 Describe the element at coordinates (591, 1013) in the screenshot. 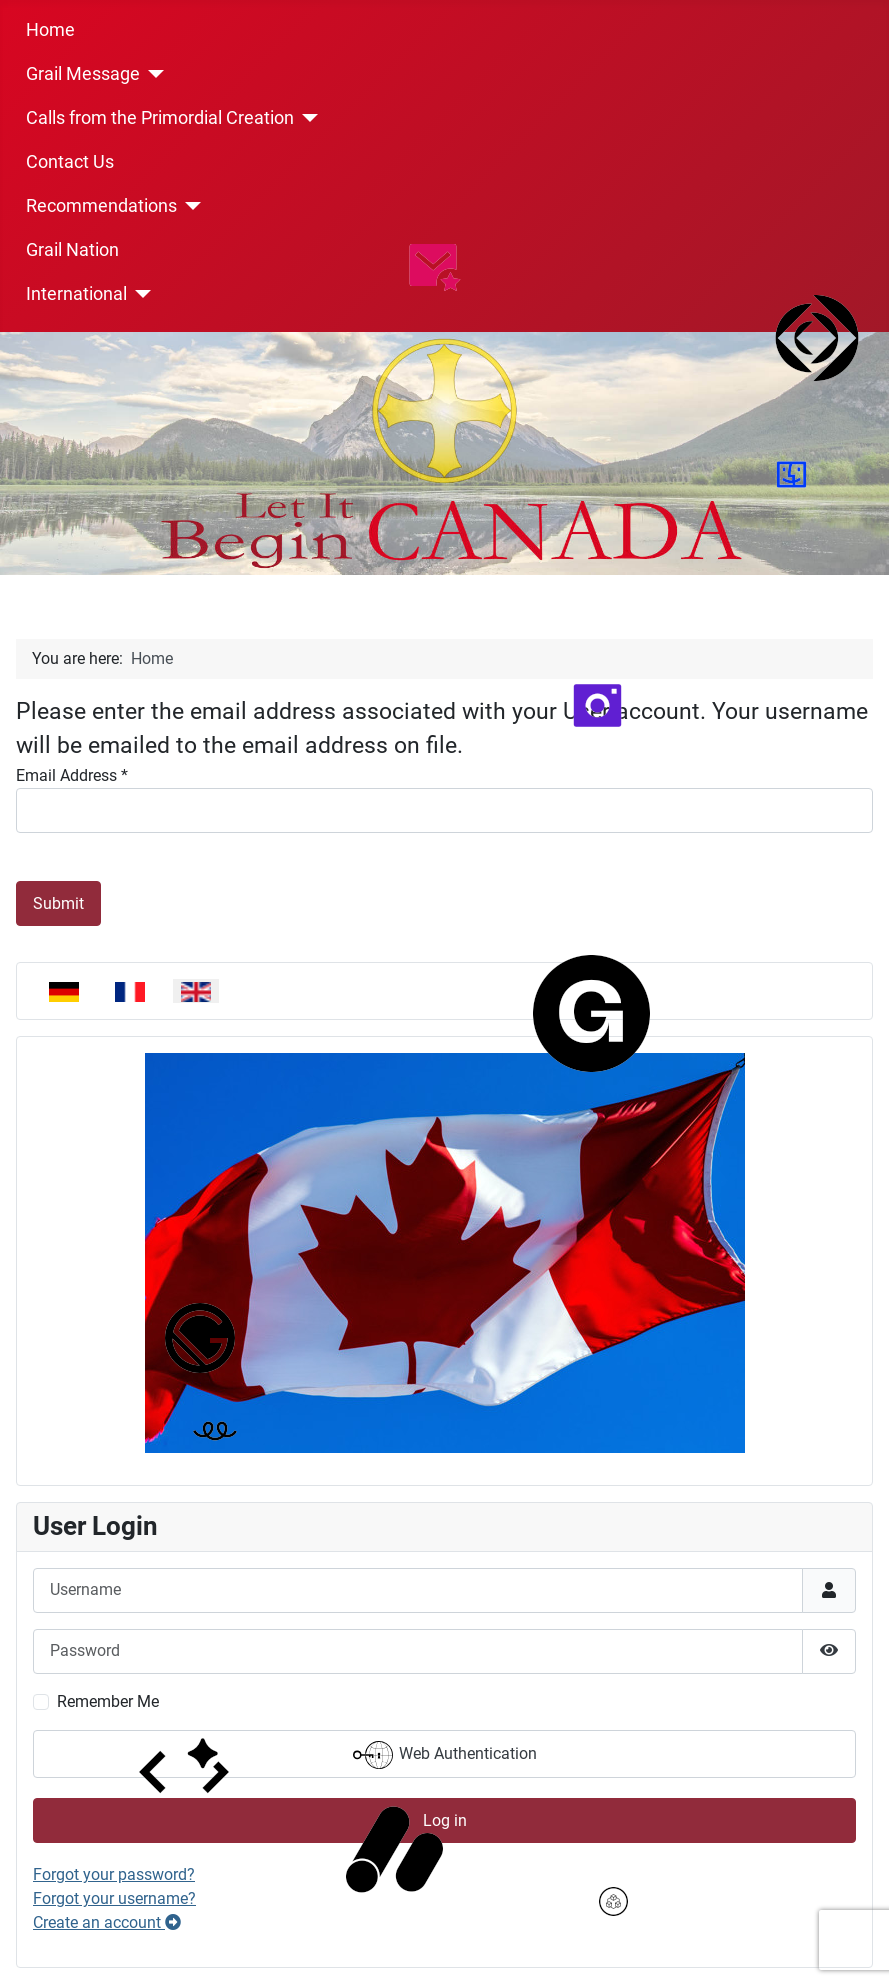

I see `link to gumroad store or profile` at that location.